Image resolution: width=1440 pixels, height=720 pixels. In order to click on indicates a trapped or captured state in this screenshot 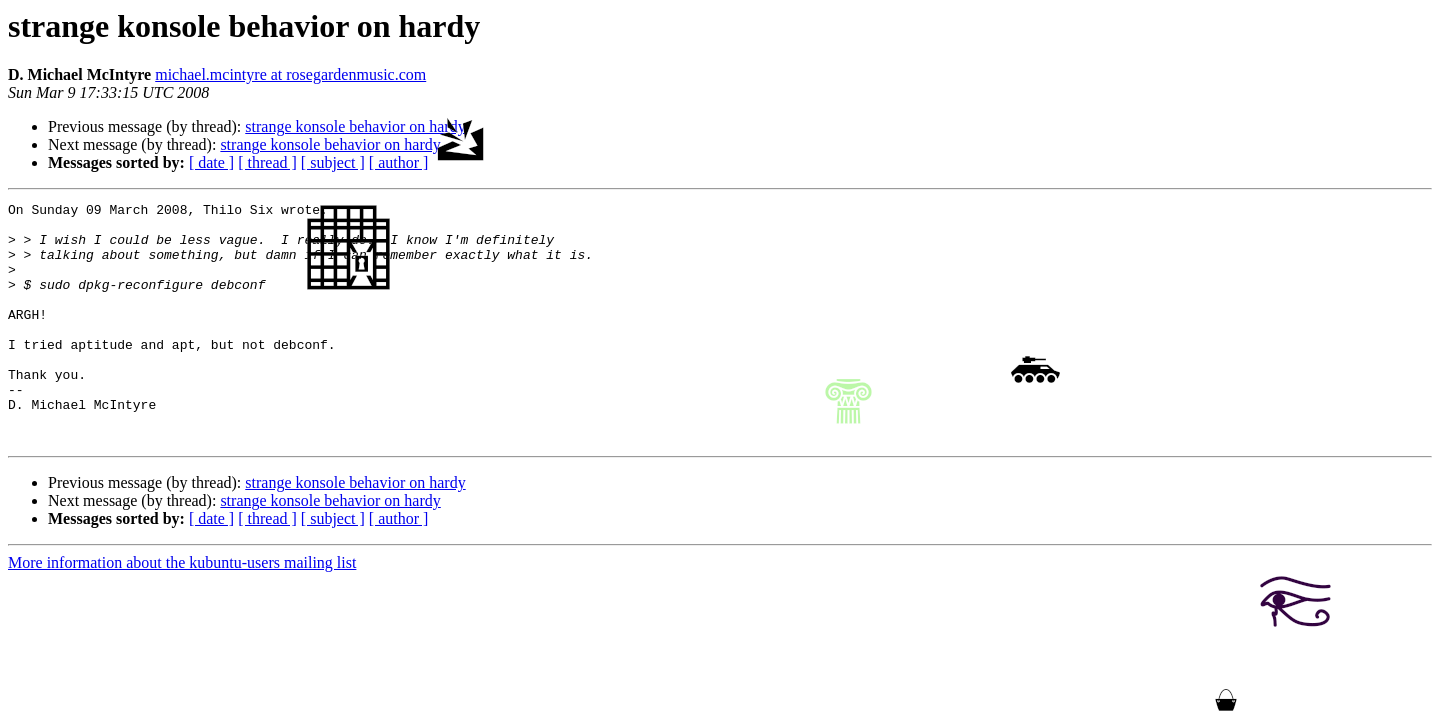, I will do `click(348, 242)`.